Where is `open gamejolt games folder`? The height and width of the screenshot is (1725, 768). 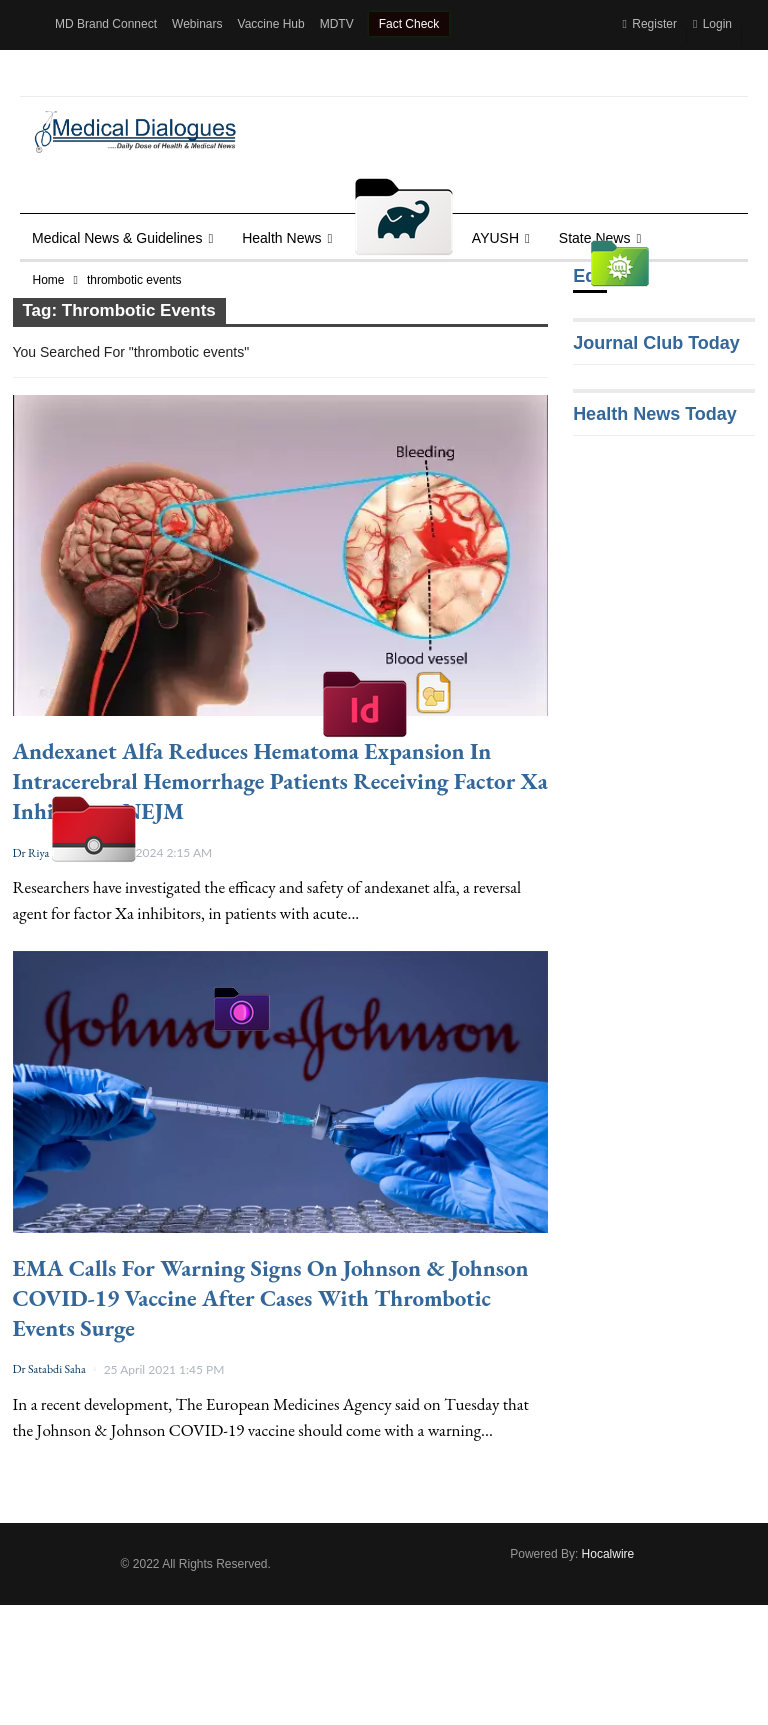
open gamejolt games folder is located at coordinates (620, 265).